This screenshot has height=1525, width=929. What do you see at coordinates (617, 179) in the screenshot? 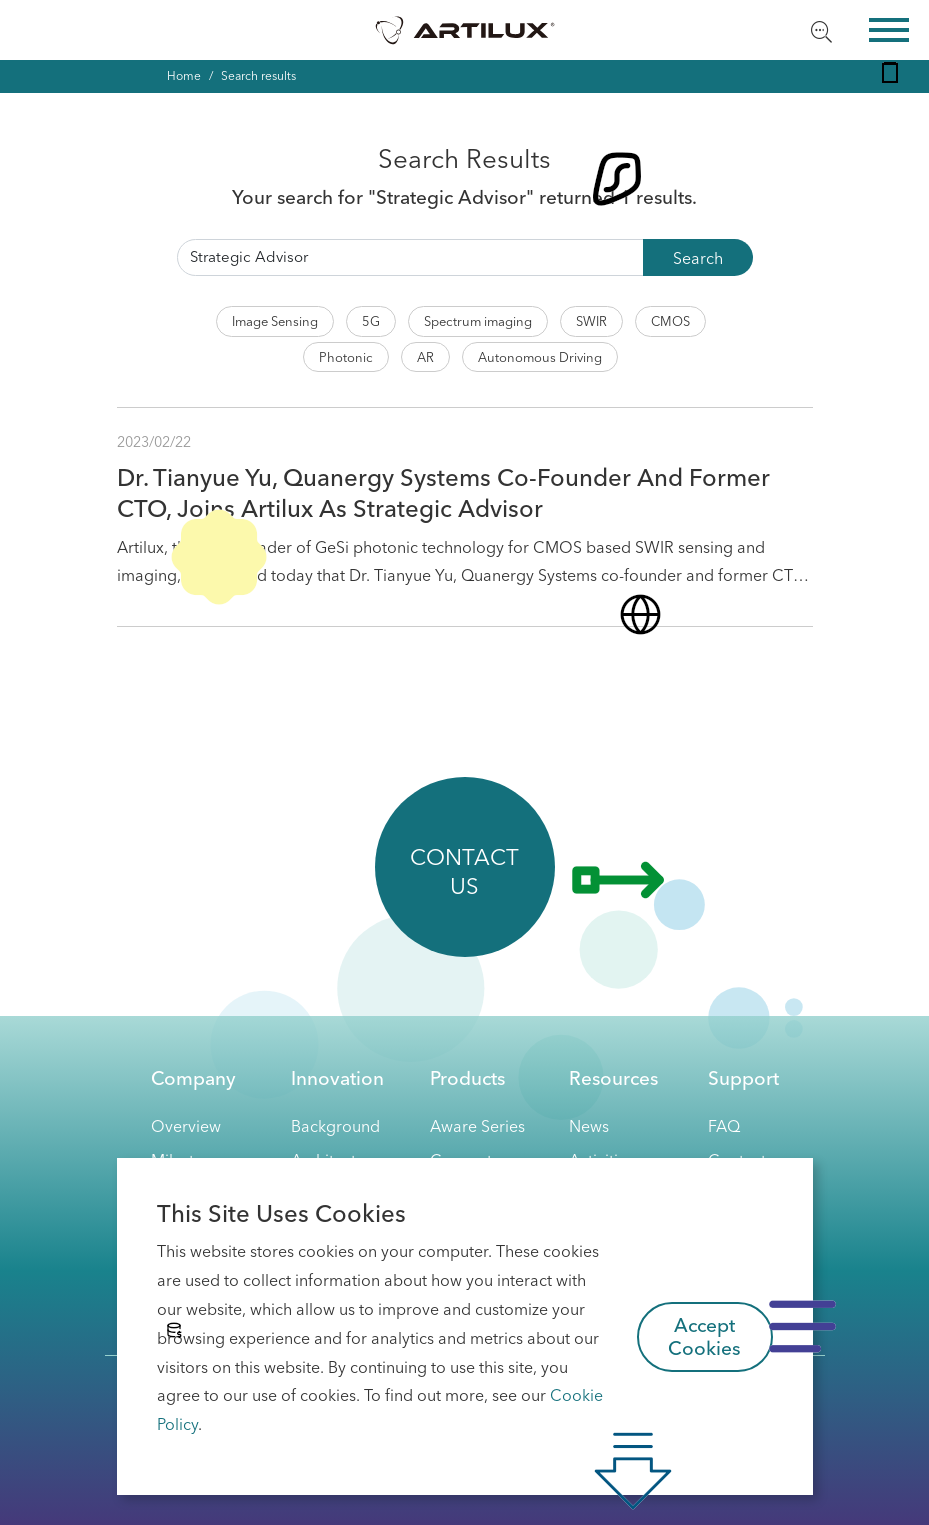
I see `open surfshark vpn app` at bounding box center [617, 179].